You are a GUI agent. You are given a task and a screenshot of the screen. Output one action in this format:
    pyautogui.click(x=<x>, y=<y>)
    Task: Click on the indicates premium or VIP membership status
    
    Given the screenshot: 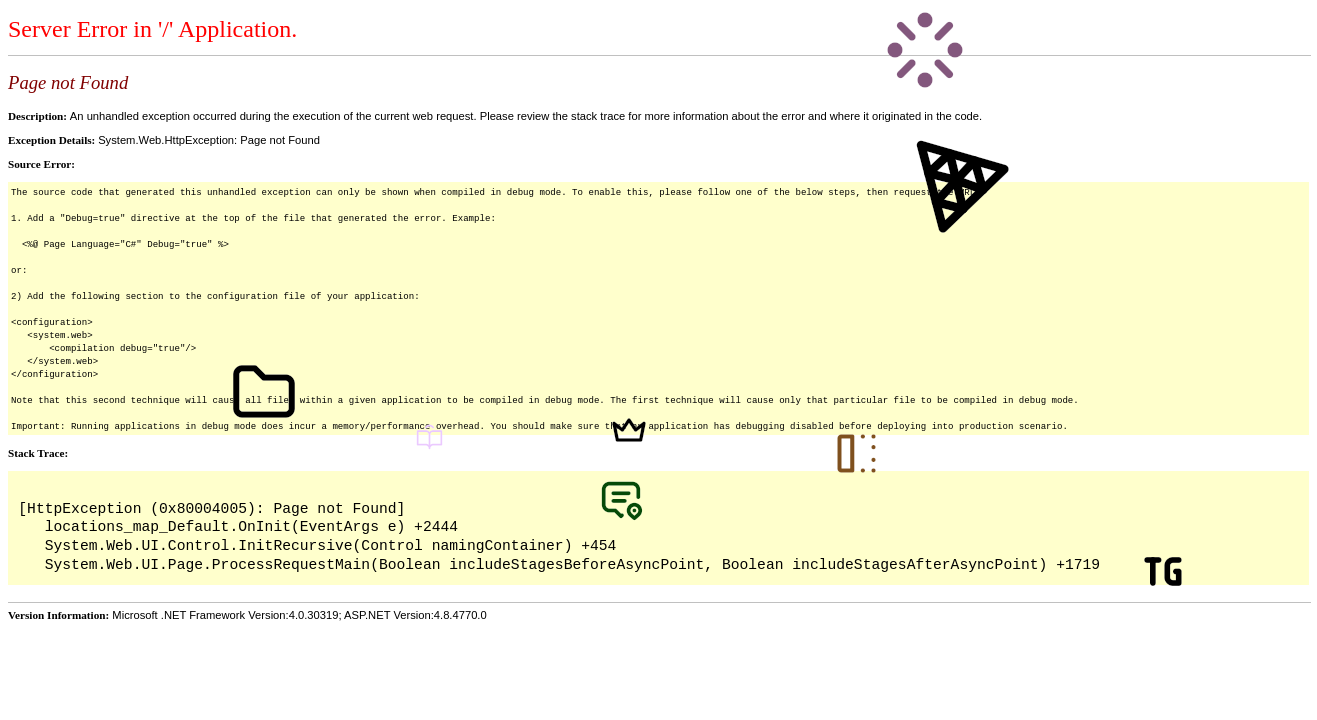 What is the action you would take?
    pyautogui.click(x=629, y=430)
    